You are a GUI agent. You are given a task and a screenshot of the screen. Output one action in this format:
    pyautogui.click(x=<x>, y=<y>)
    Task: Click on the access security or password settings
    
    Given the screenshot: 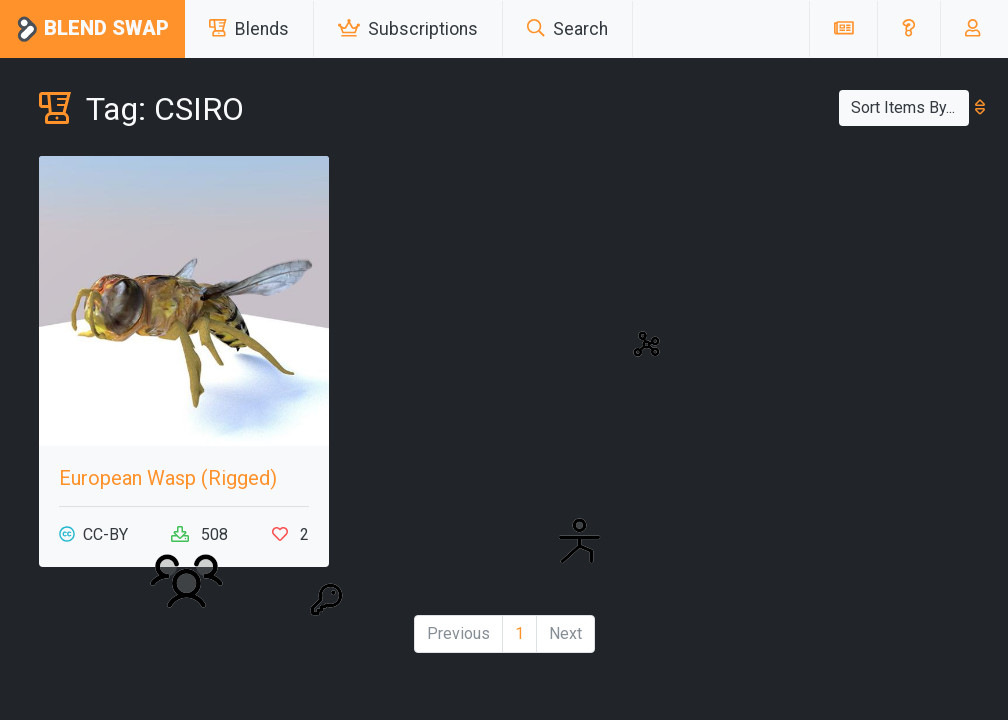 What is the action you would take?
    pyautogui.click(x=326, y=600)
    